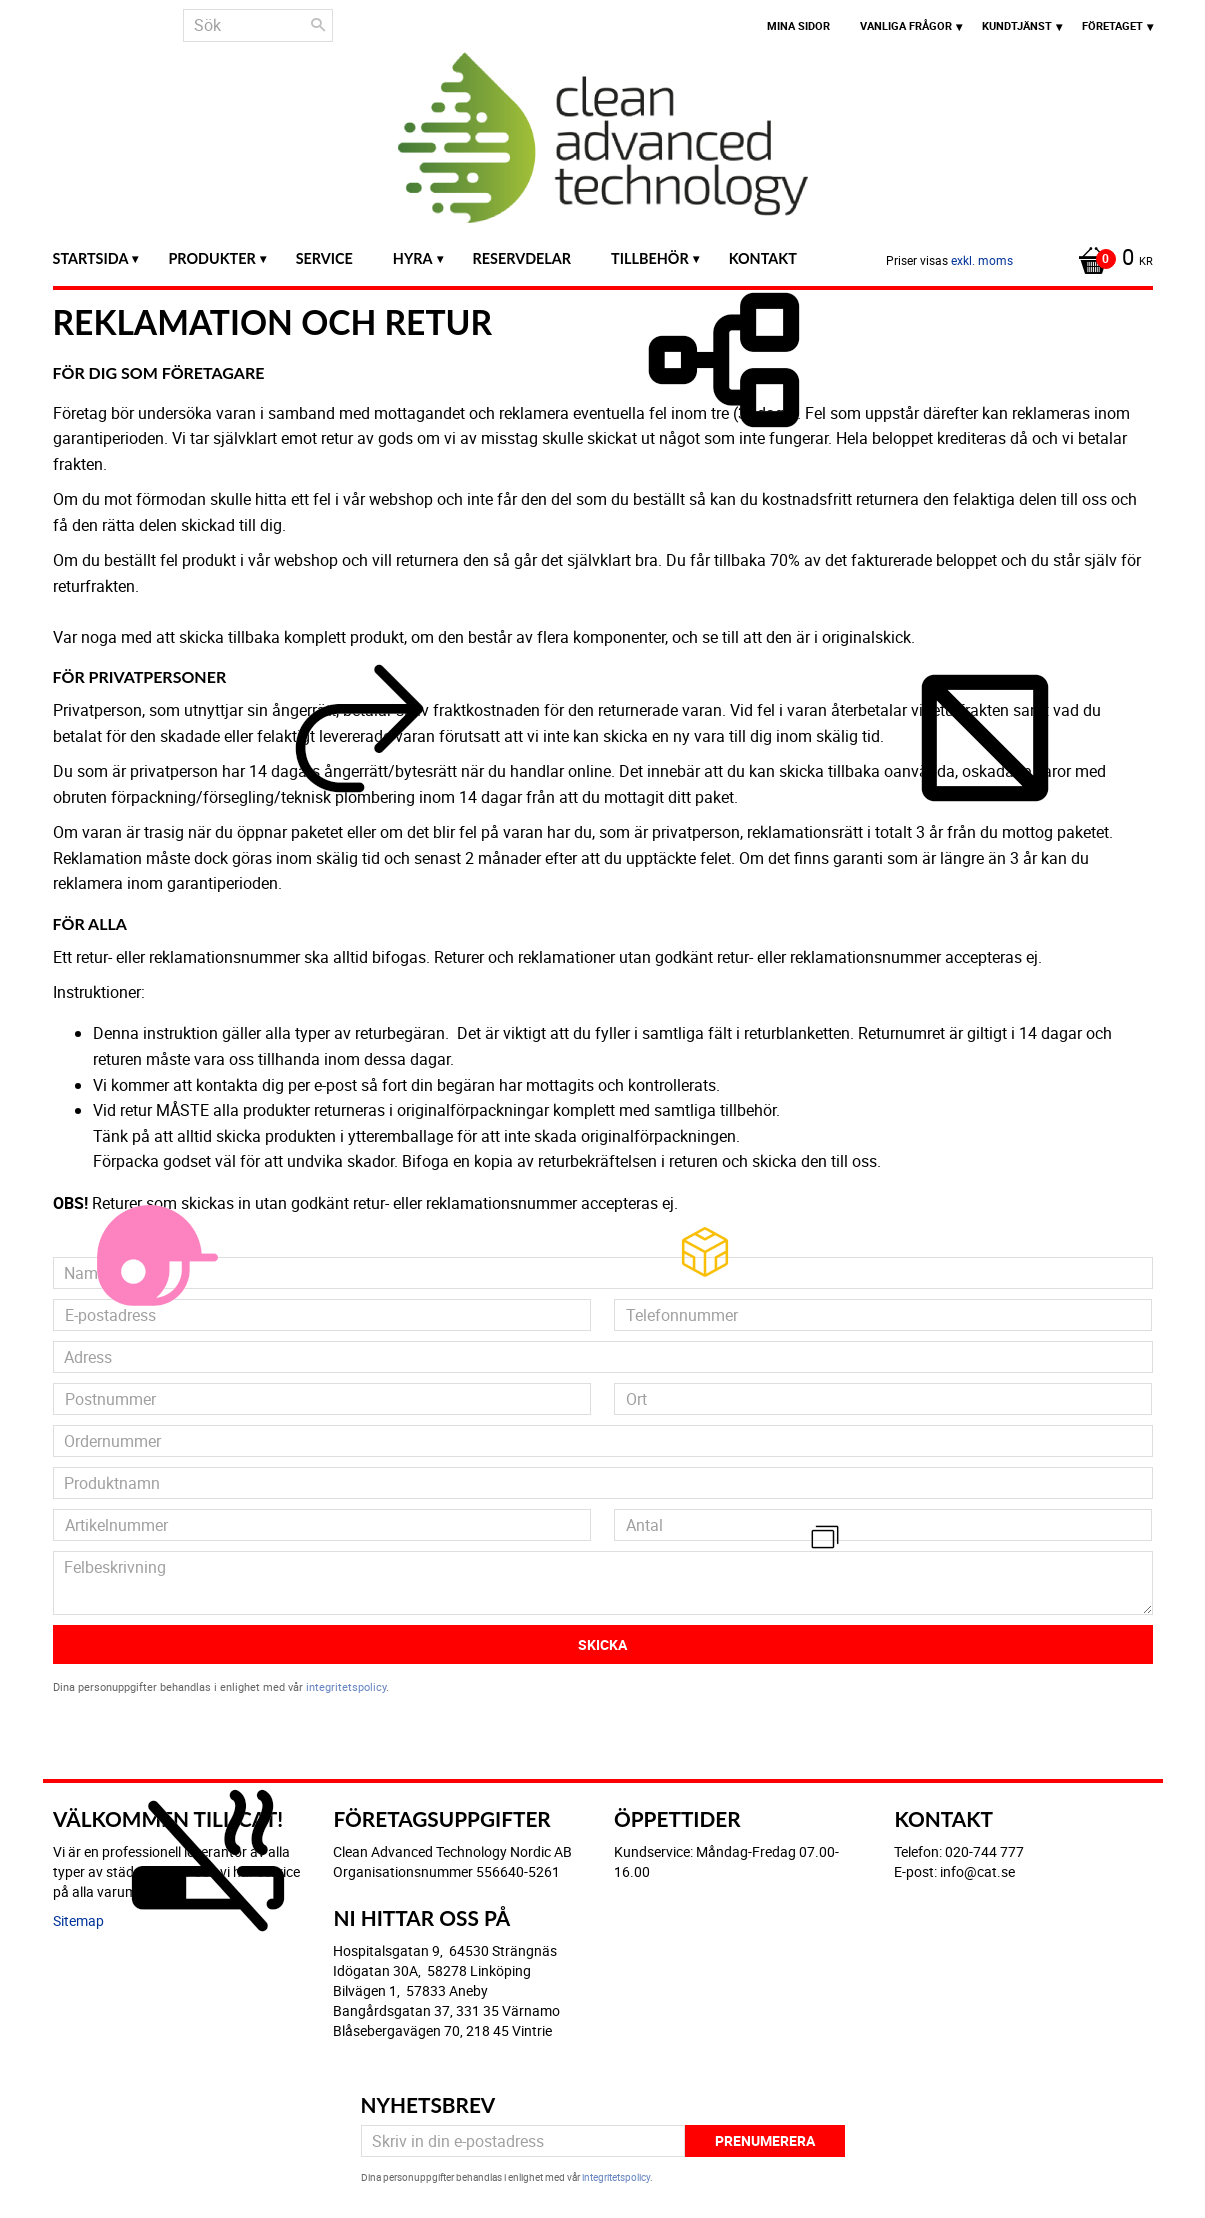  Describe the element at coordinates (208, 1866) in the screenshot. I see `no smoking area indicator` at that location.